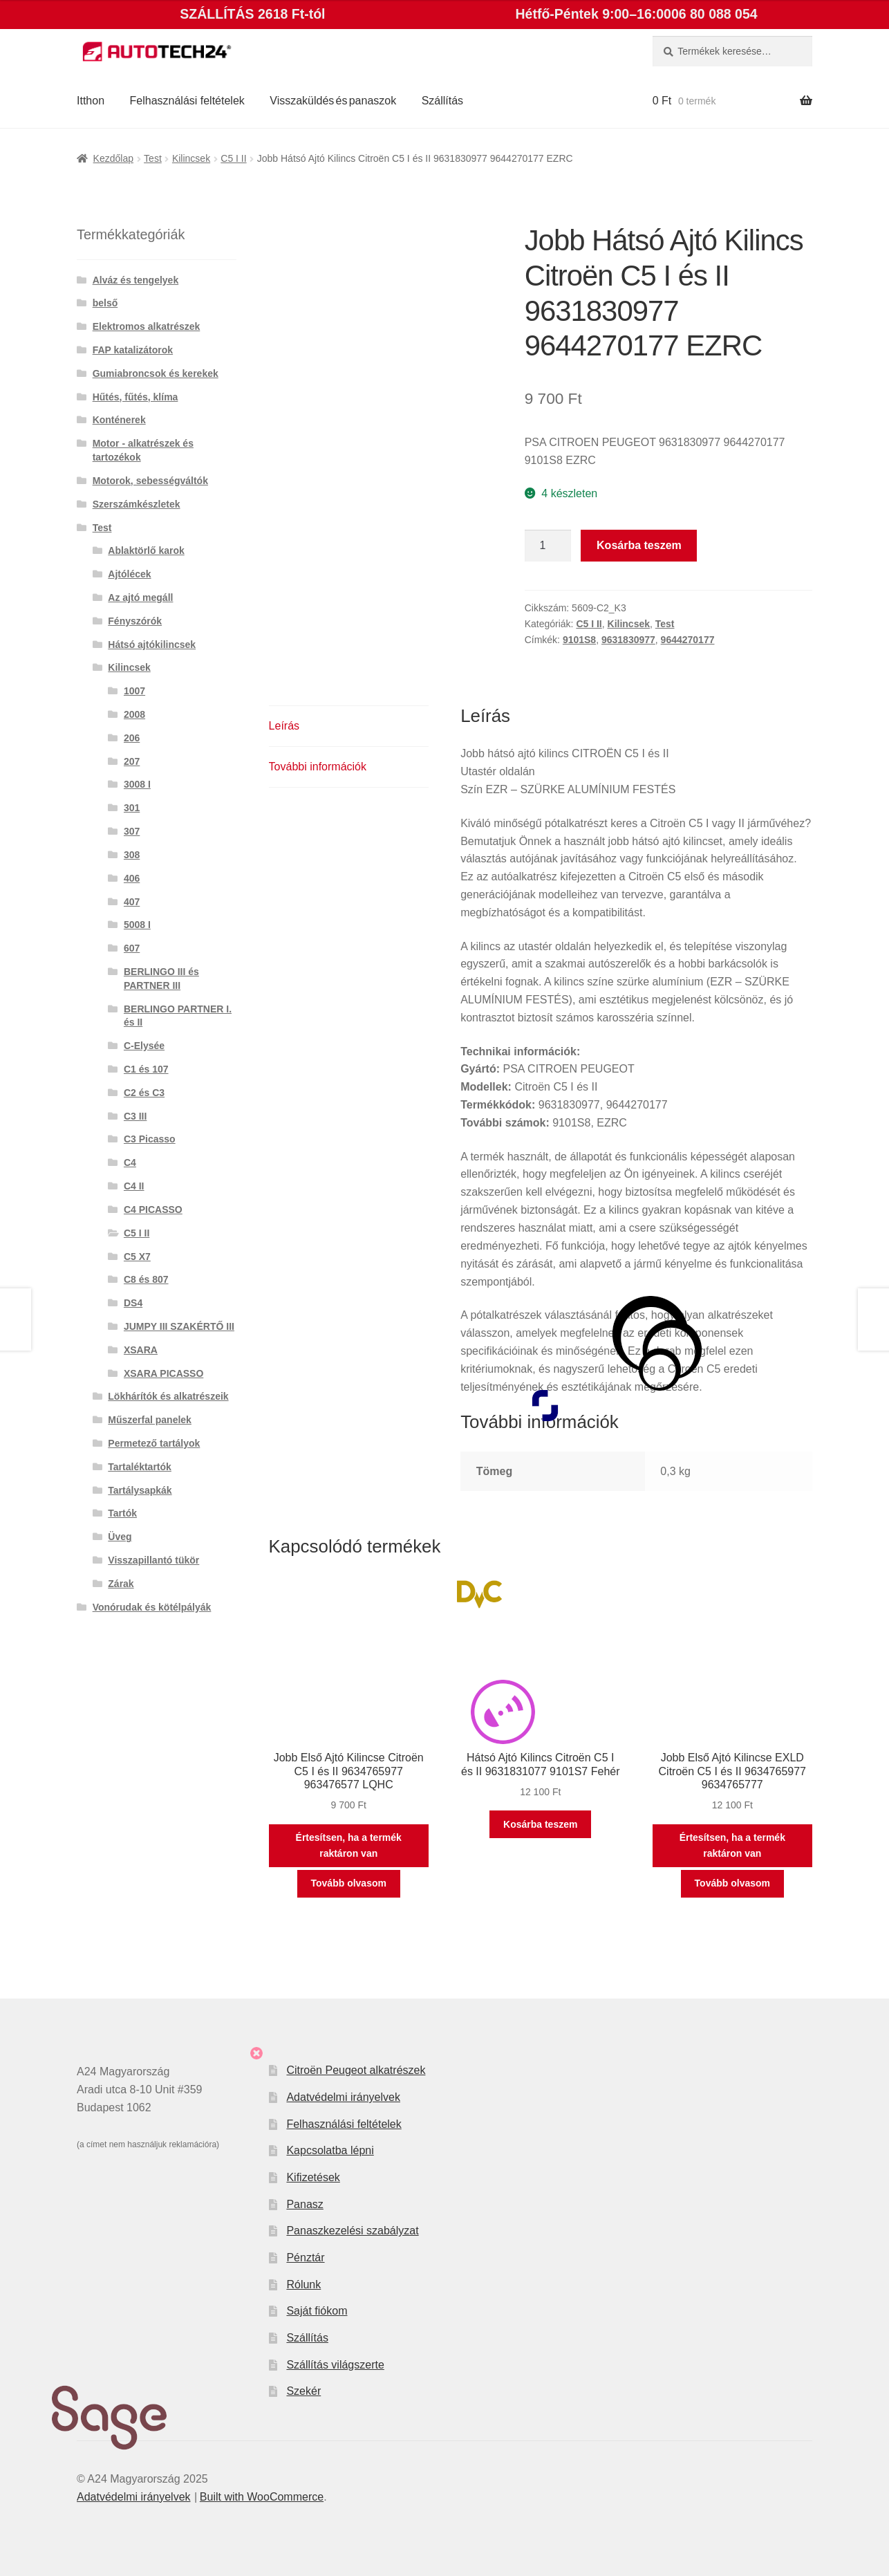 The width and height of the screenshot is (889, 2576). I want to click on DVC (Data Version Control) logo, so click(479, 1594).